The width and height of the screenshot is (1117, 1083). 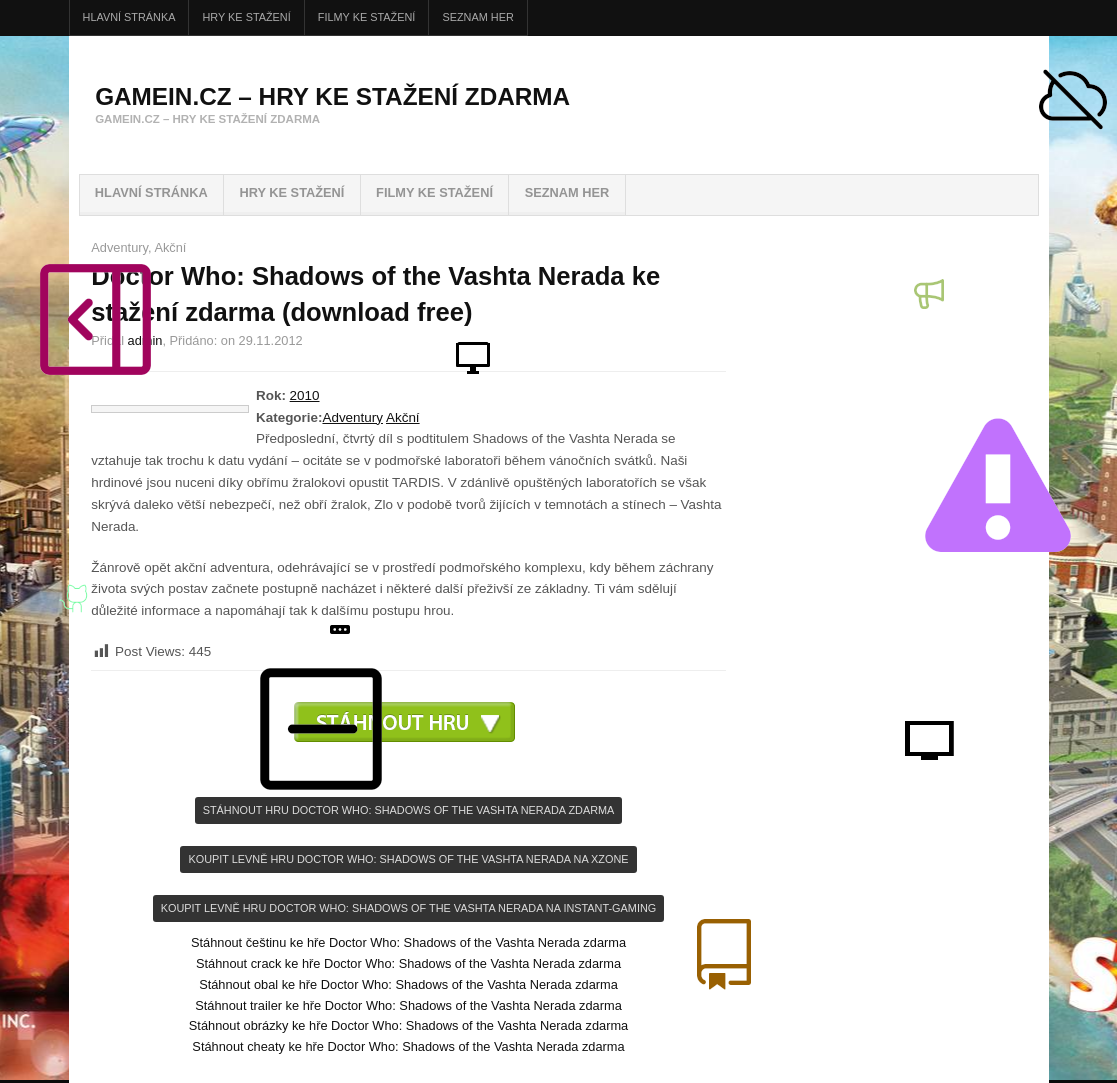 What do you see at coordinates (321, 729) in the screenshot?
I see `remove item from diff comparison` at bounding box center [321, 729].